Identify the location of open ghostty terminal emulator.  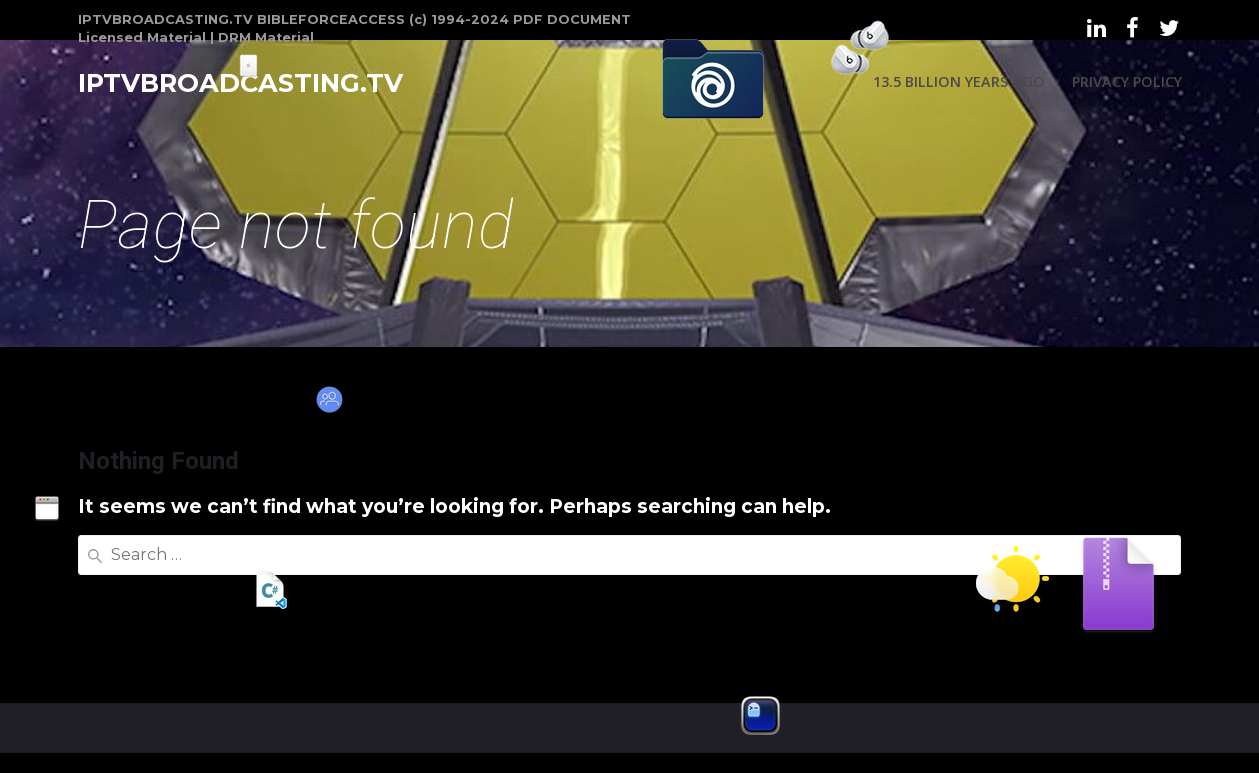
(760, 715).